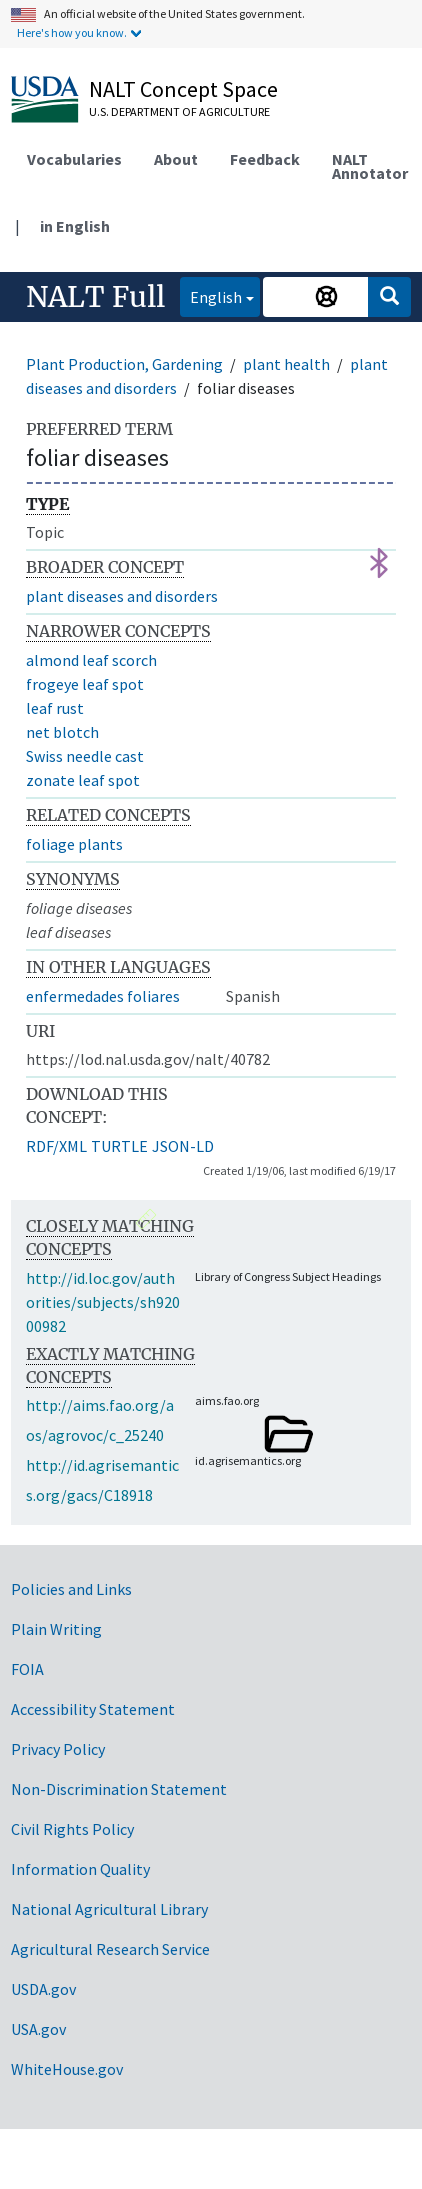 The image size is (422, 2189). I want to click on access help or support, so click(326, 296).